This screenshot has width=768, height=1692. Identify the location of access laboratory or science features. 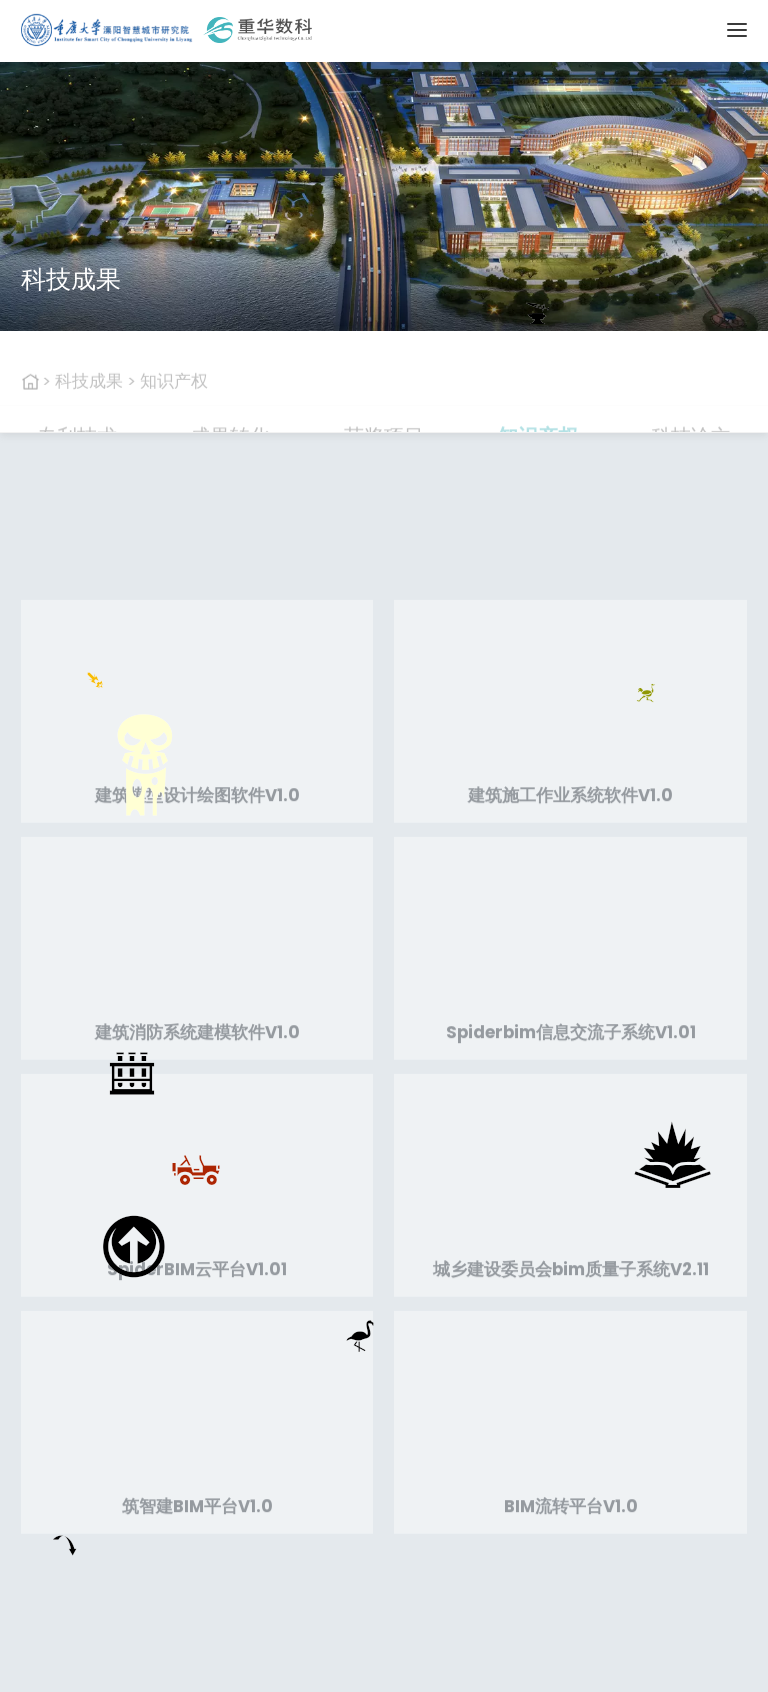
(132, 1073).